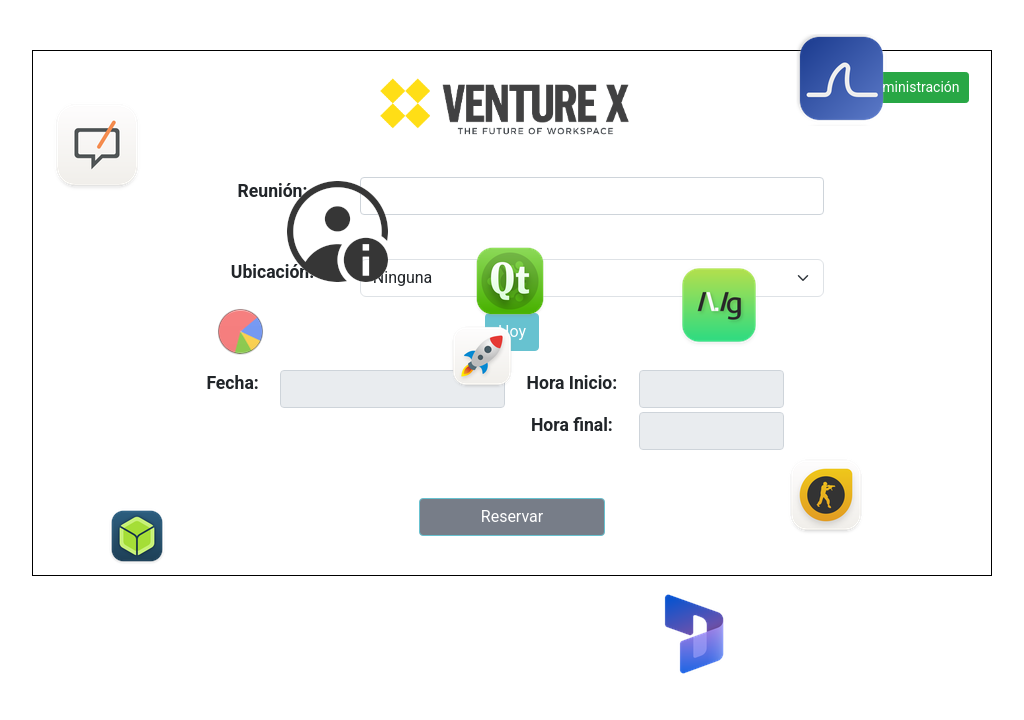 The image size is (1024, 720). What do you see at coordinates (826, 495) in the screenshot?
I see `launch counter-strike` at bounding box center [826, 495].